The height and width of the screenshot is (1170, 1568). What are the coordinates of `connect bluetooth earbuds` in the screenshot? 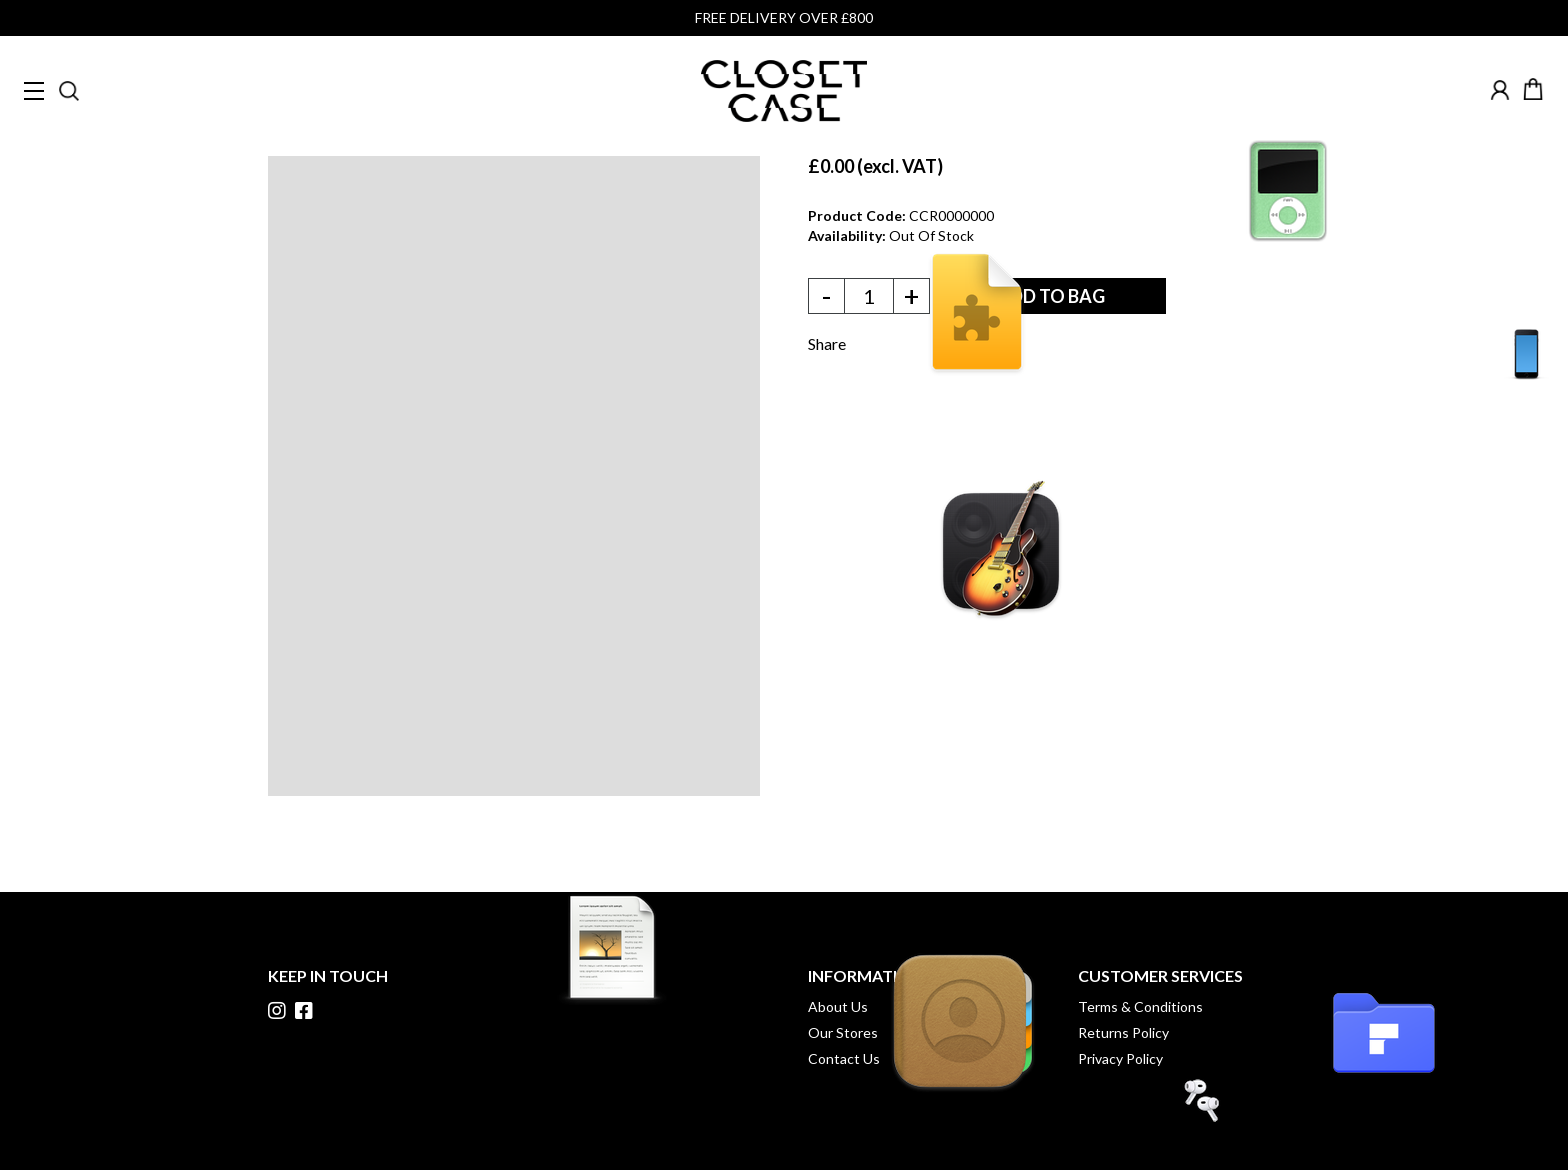 It's located at (1201, 1100).